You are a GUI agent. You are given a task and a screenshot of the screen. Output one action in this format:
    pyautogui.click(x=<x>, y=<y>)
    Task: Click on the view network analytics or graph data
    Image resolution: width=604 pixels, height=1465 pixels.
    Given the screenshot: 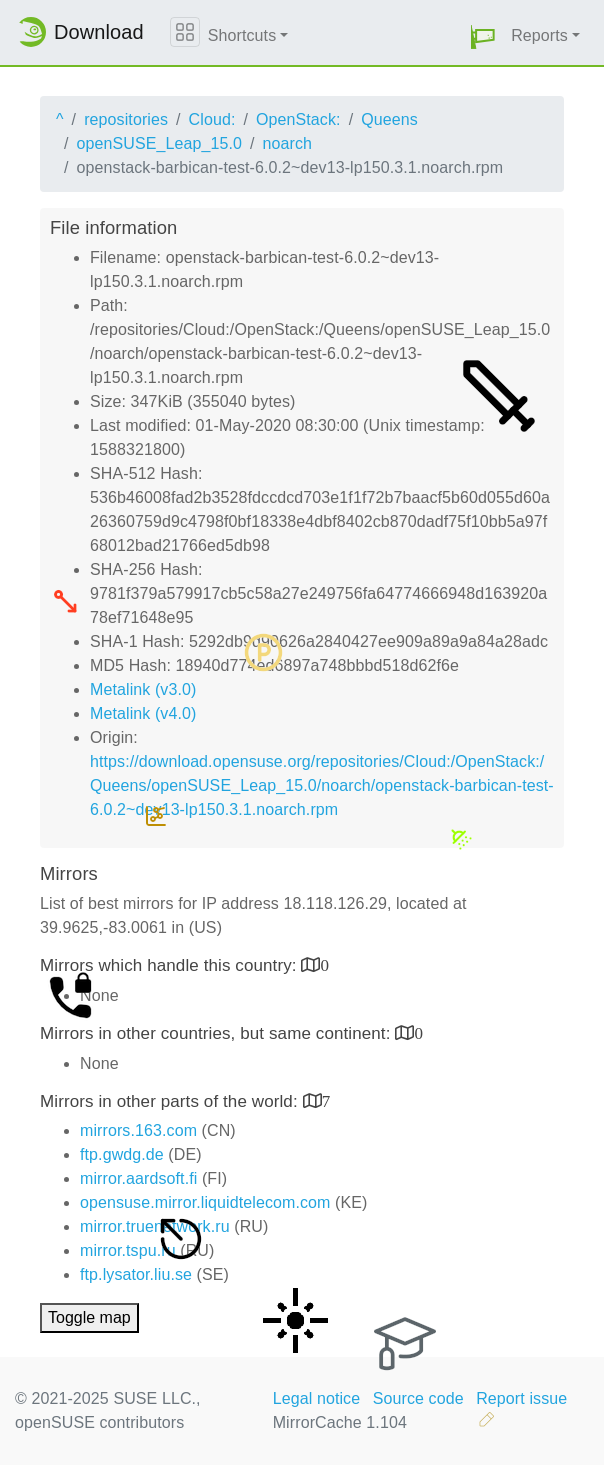 What is the action you would take?
    pyautogui.click(x=156, y=816)
    